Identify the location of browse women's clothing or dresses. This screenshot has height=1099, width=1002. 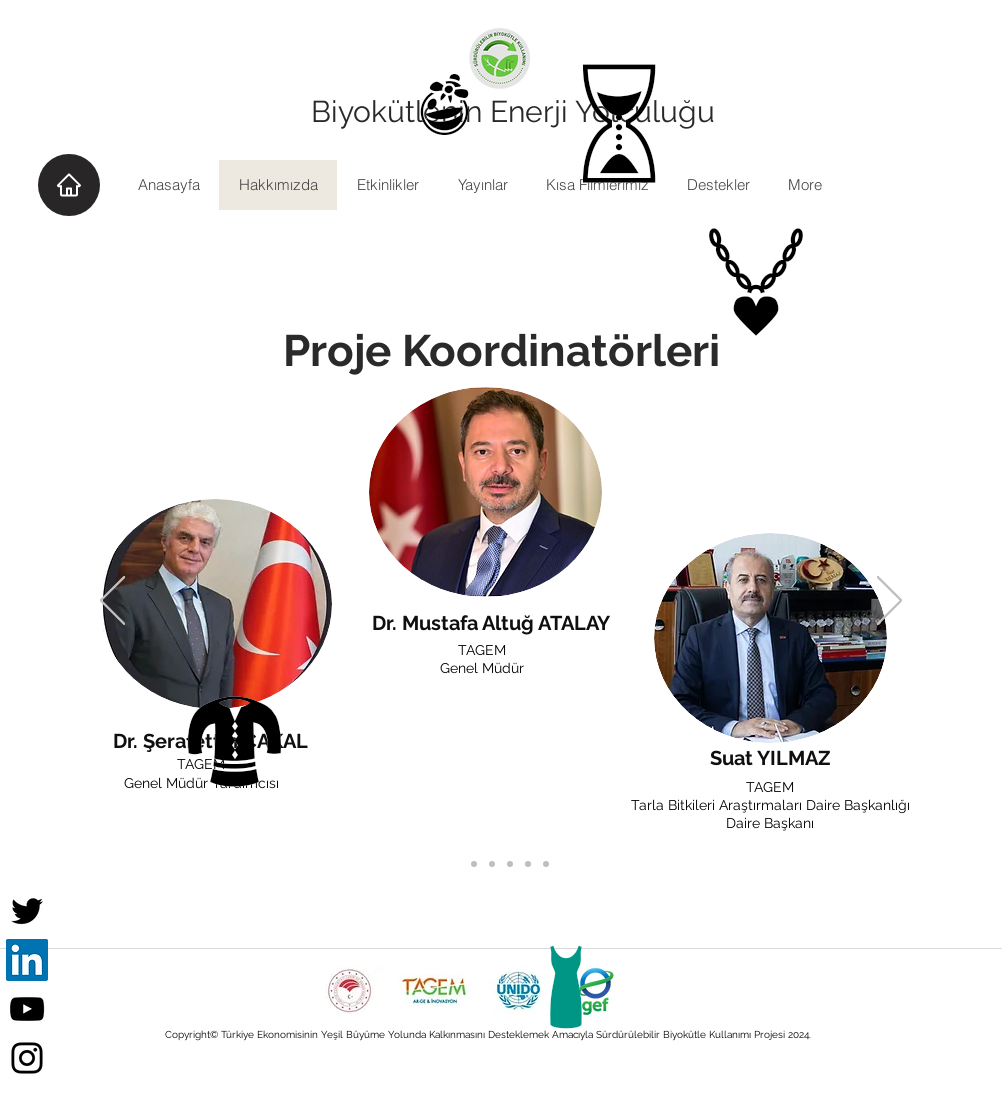
(566, 987).